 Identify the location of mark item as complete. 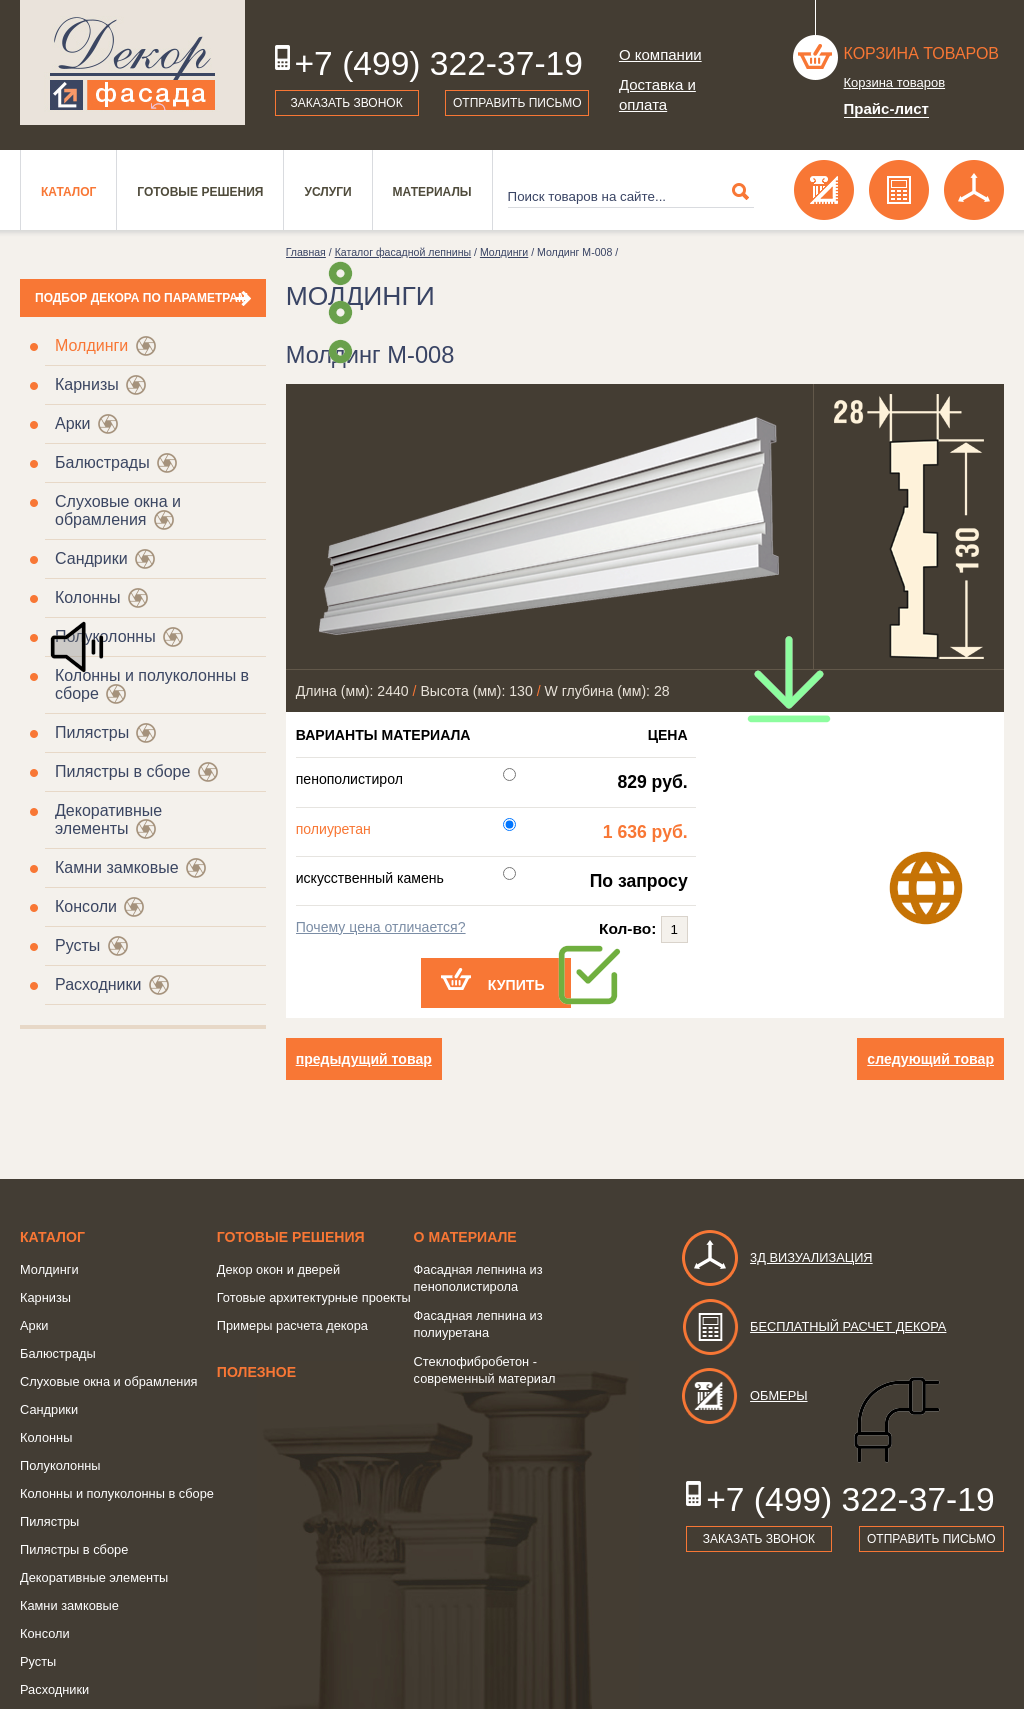
(588, 975).